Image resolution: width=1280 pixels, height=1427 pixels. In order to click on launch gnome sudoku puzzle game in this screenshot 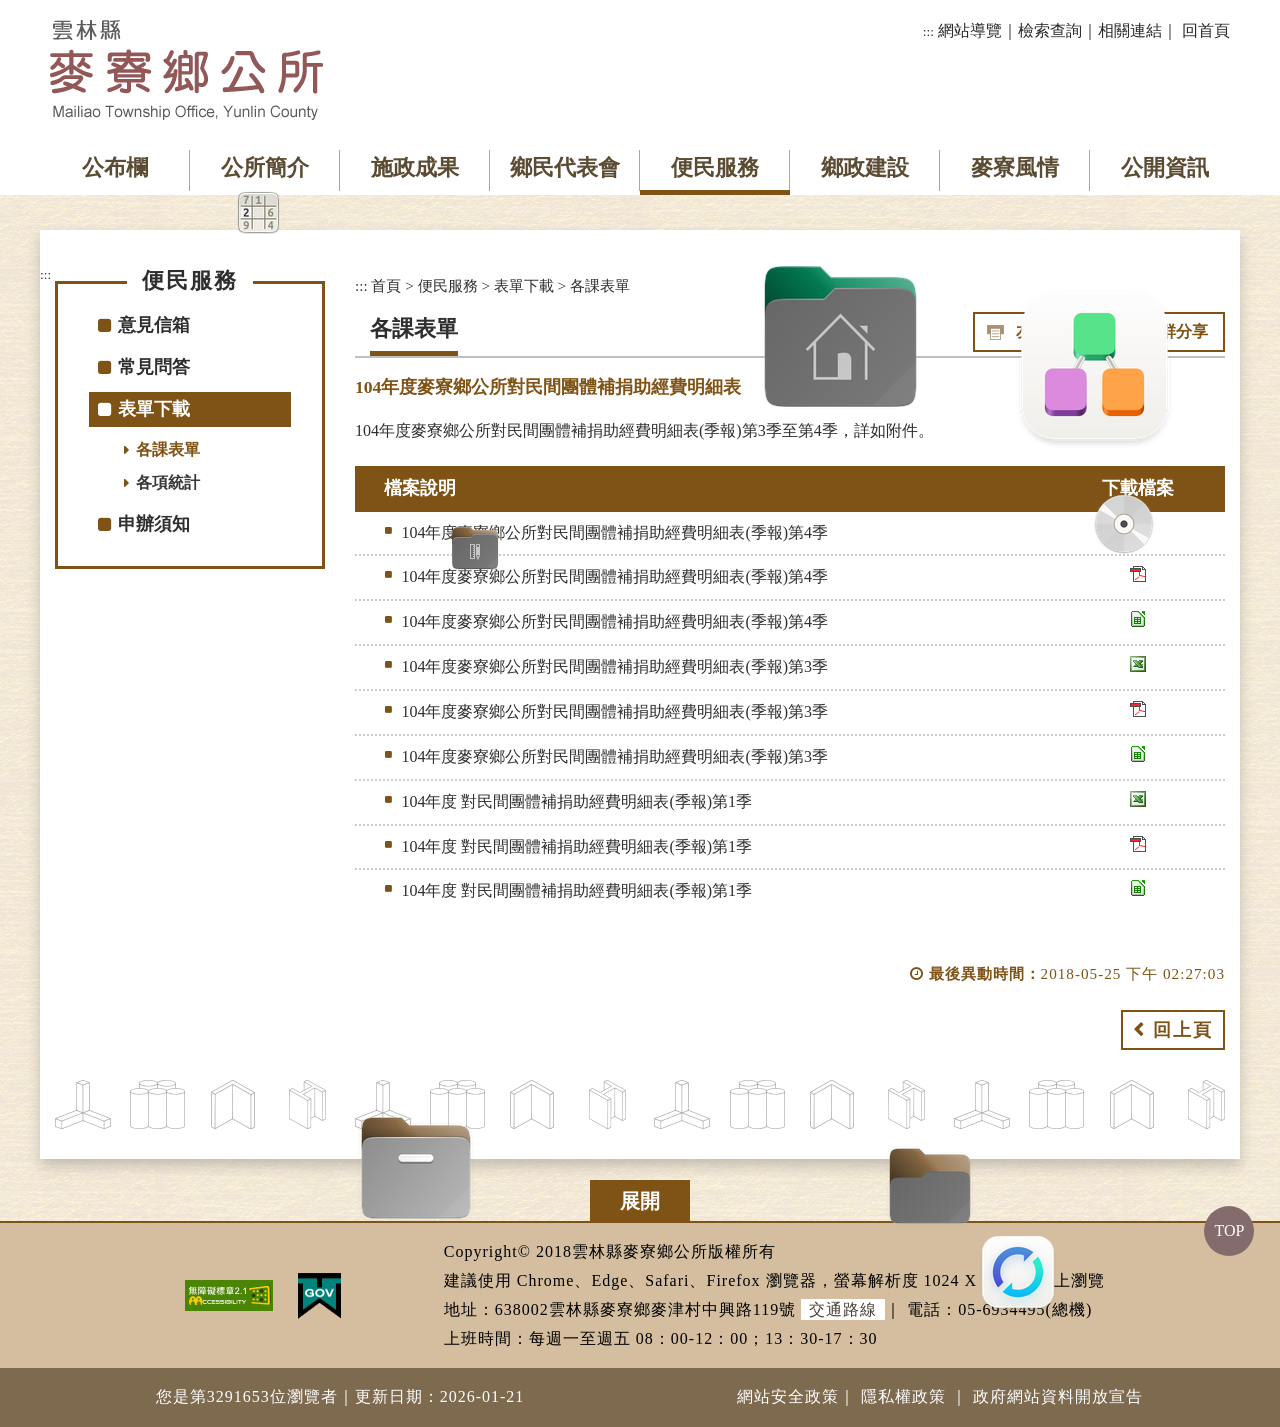, I will do `click(258, 212)`.